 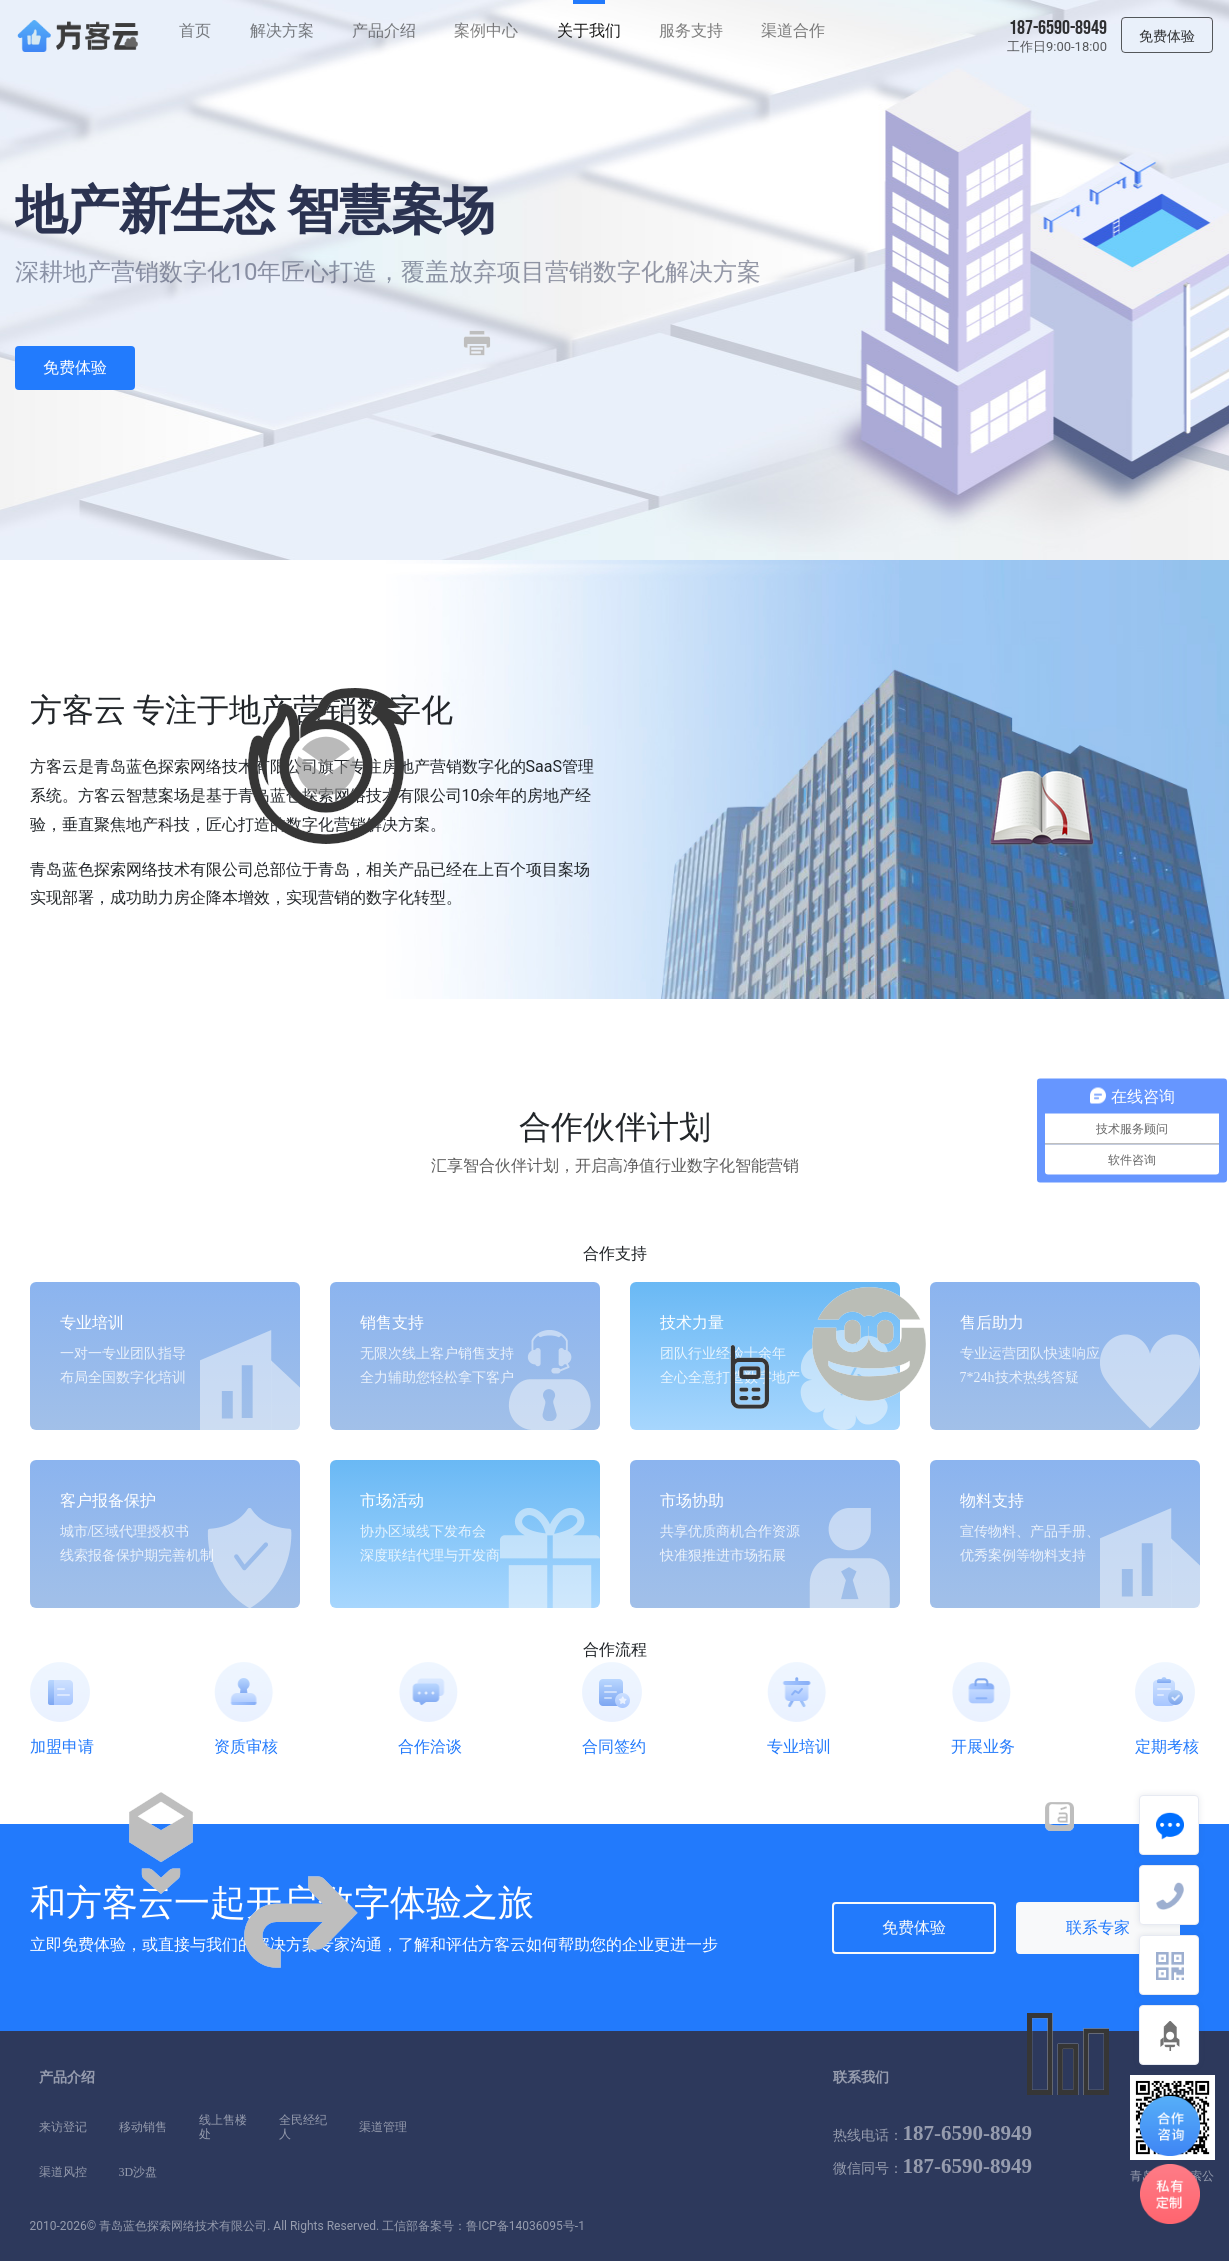 I want to click on open the dictionary application, so click(x=1042, y=800).